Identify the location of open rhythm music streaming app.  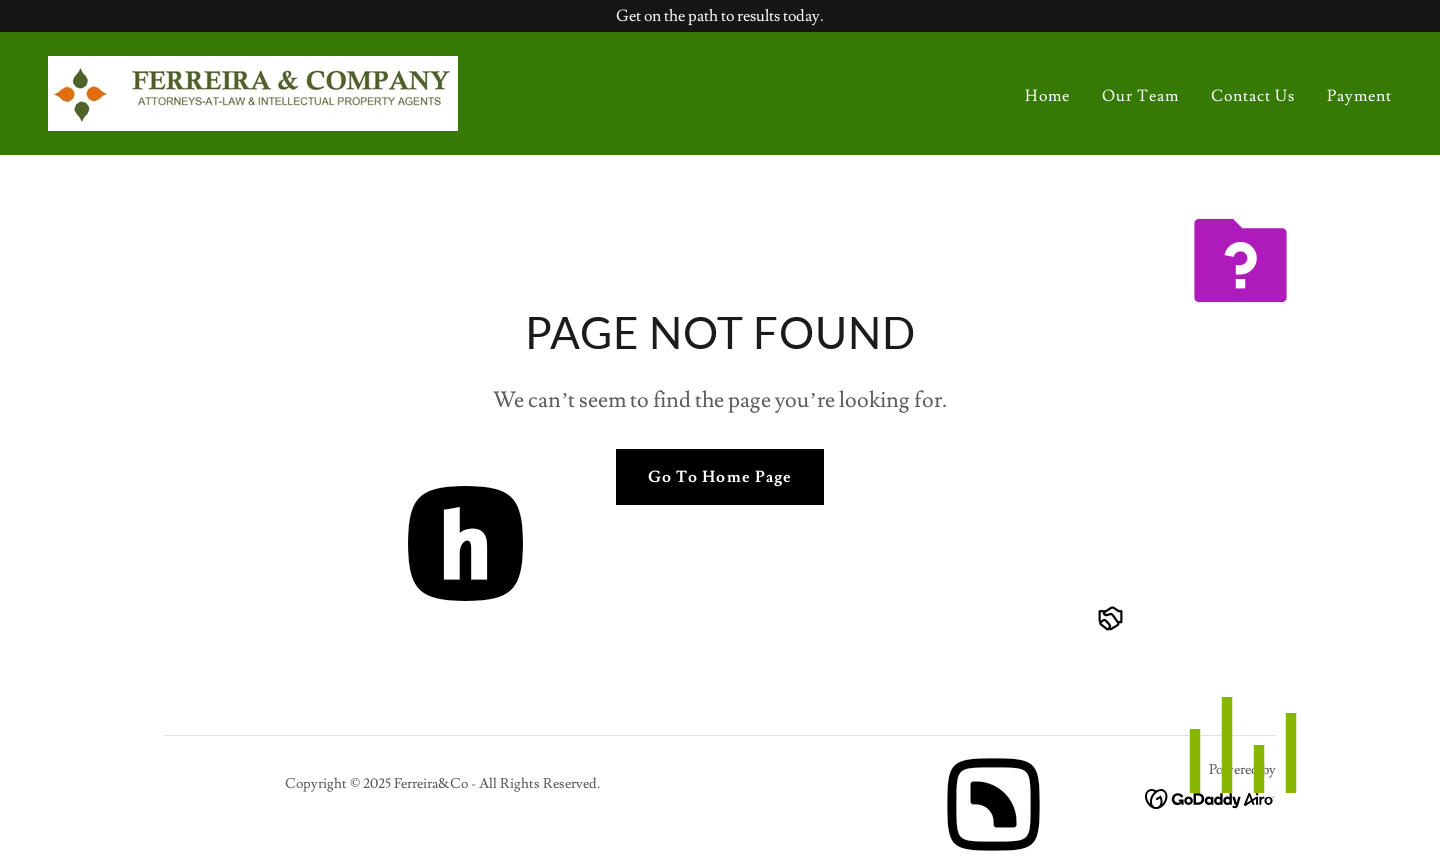
(1243, 745).